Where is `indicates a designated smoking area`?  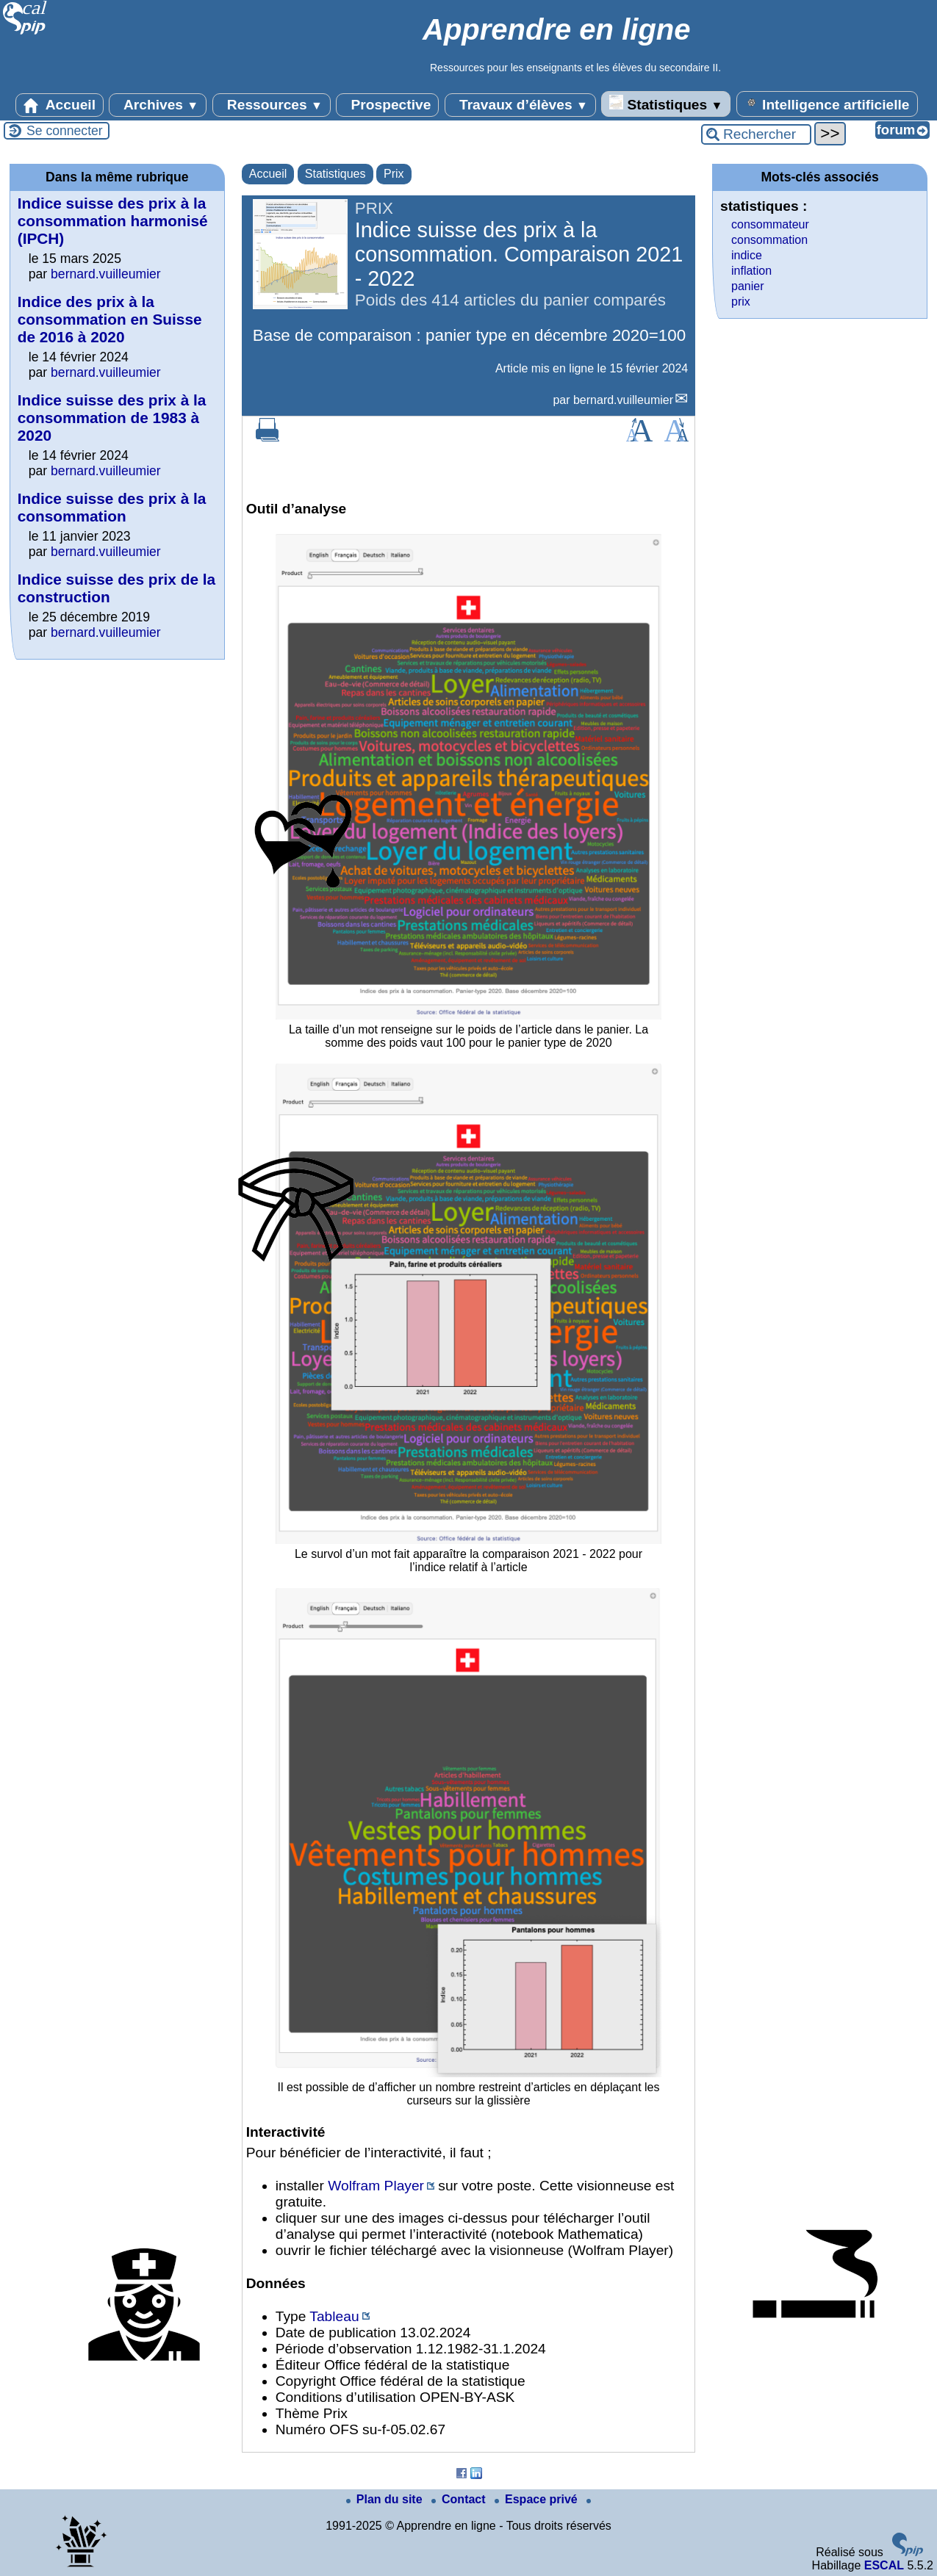 indicates a designated smoking area is located at coordinates (814, 2290).